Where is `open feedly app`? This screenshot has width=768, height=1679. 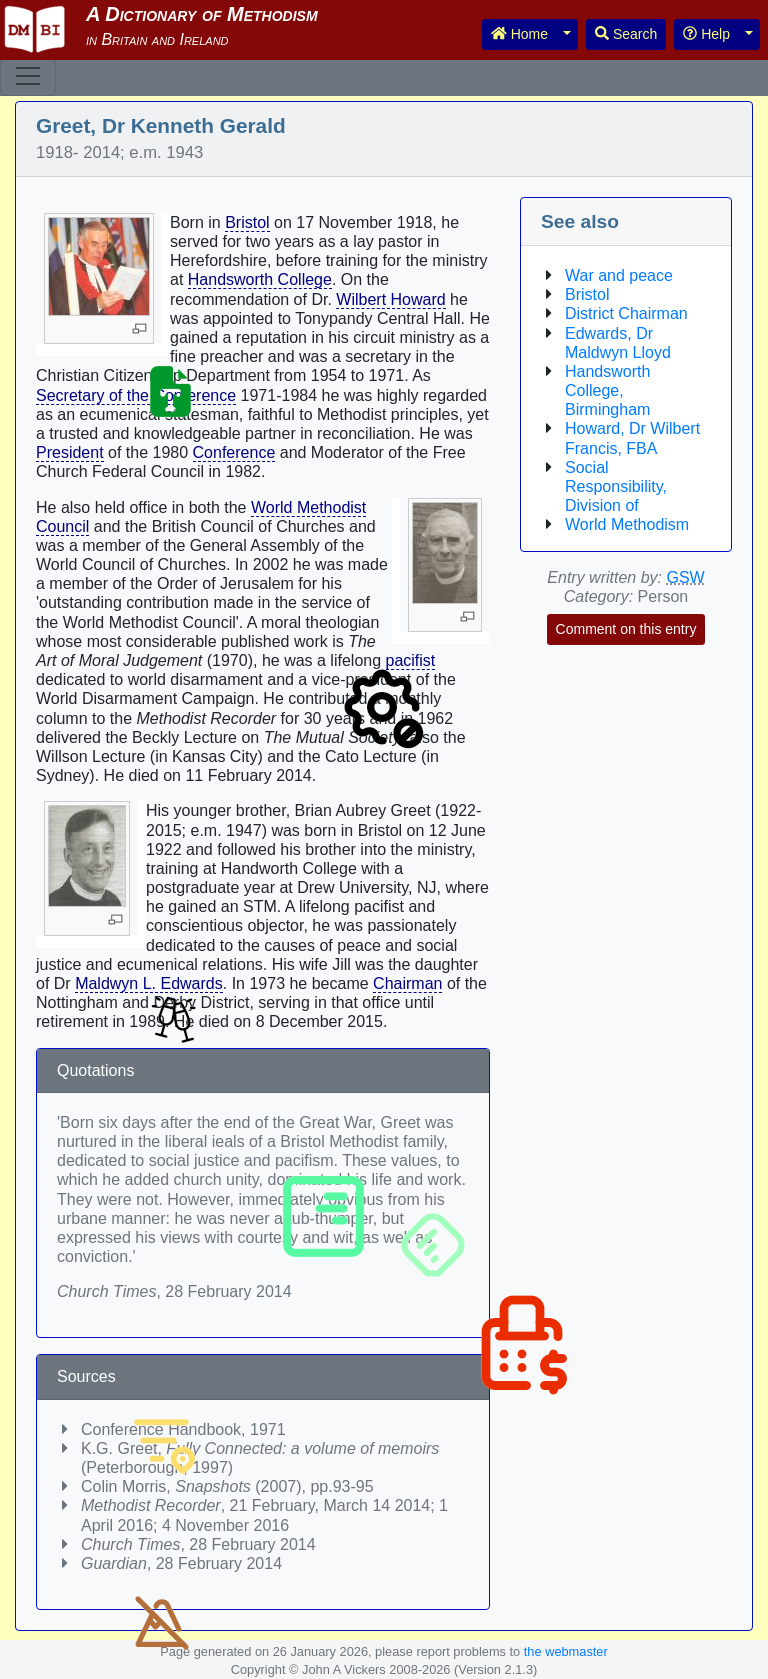 open feedly app is located at coordinates (433, 1245).